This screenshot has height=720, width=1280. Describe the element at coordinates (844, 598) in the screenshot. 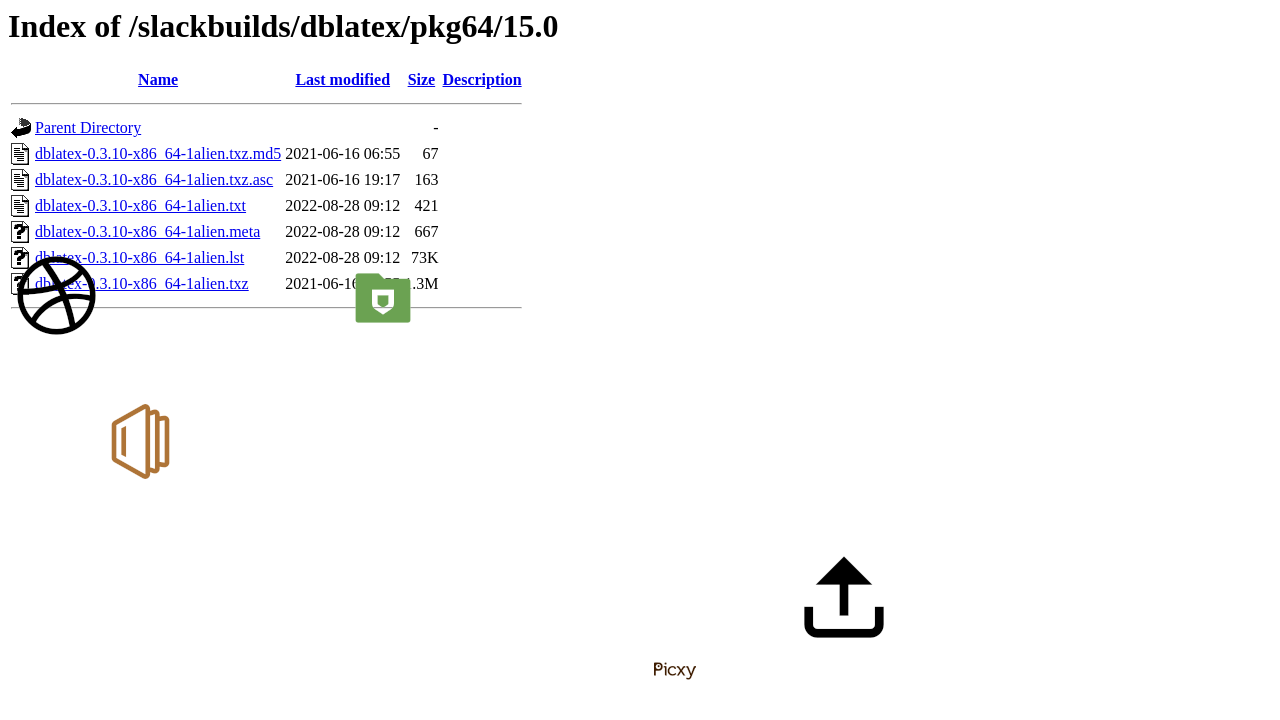

I see `share content with others` at that location.